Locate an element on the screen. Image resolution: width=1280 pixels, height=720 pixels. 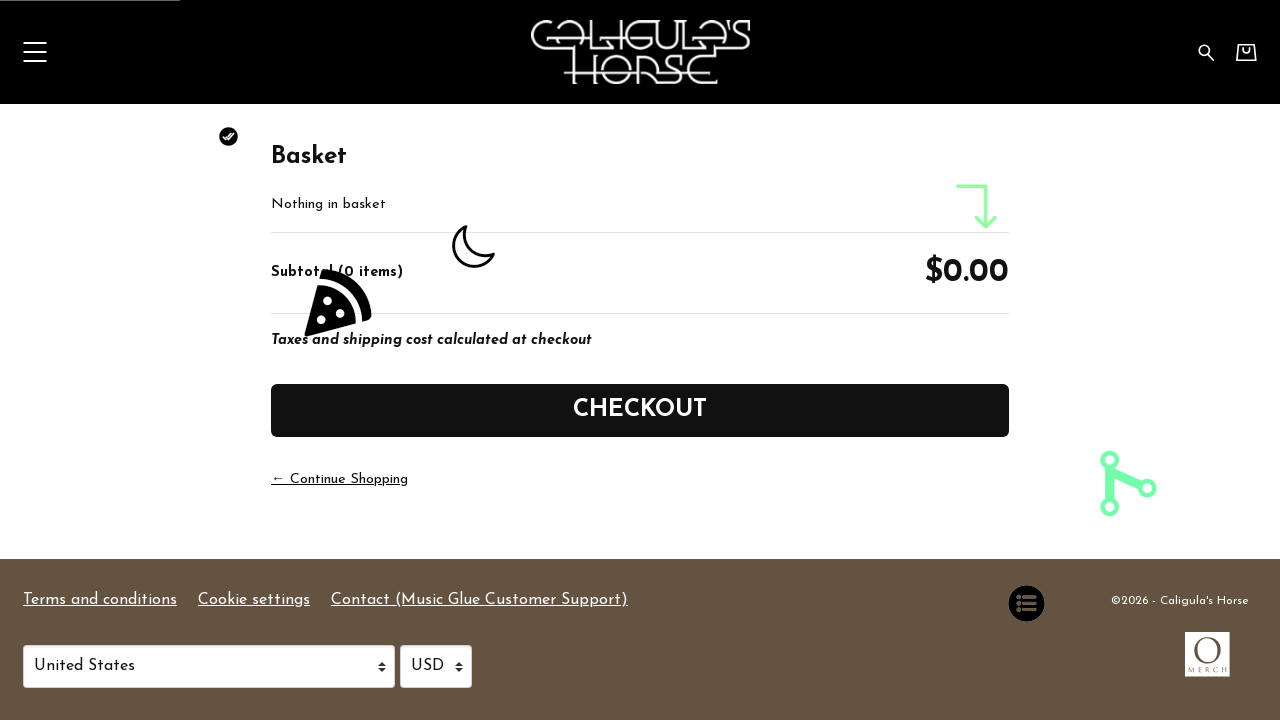
view list or menu options is located at coordinates (1026, 603).